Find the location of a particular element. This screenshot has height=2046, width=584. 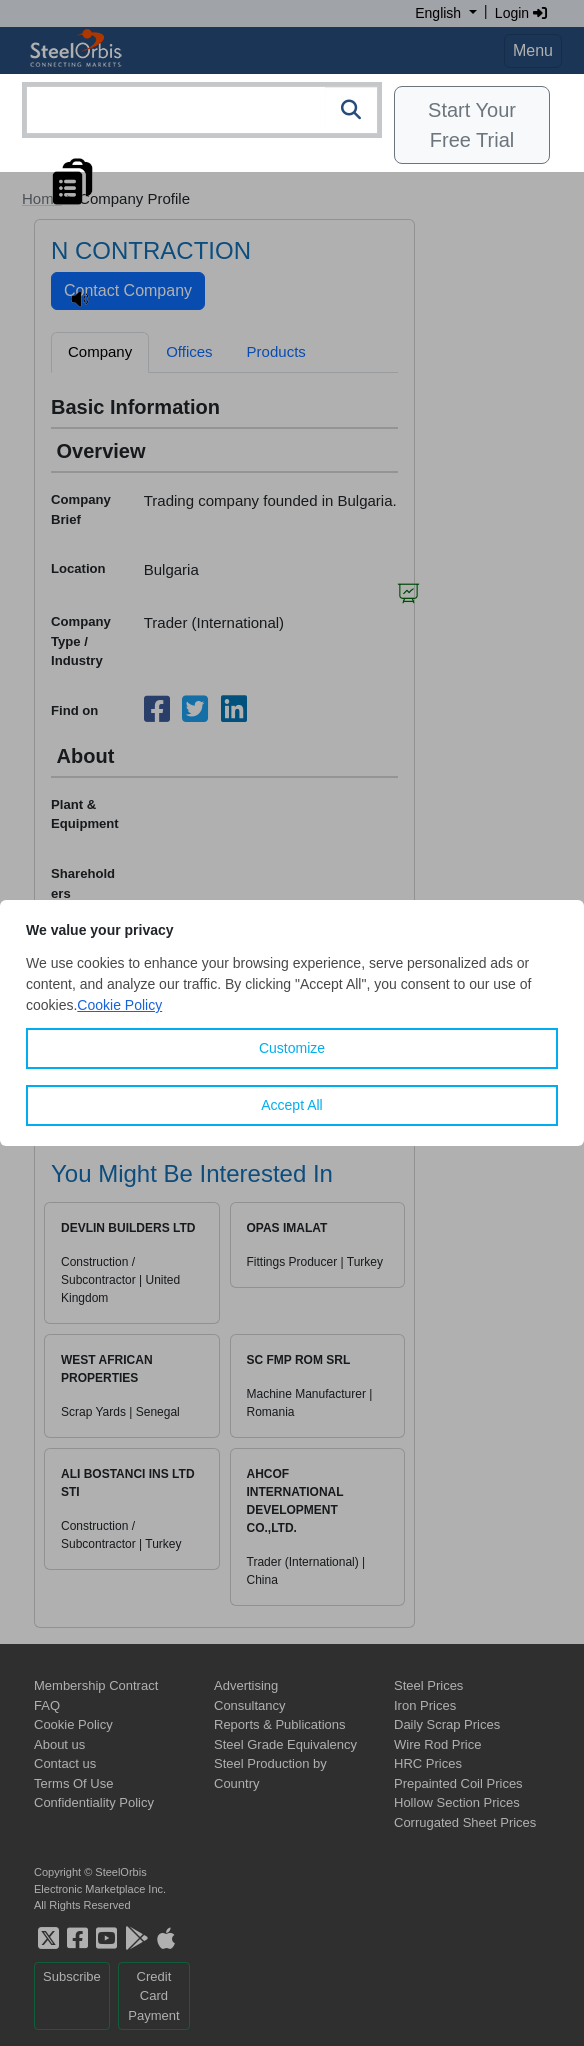

view presentation or slideshow is located at coordinates (408, 593).